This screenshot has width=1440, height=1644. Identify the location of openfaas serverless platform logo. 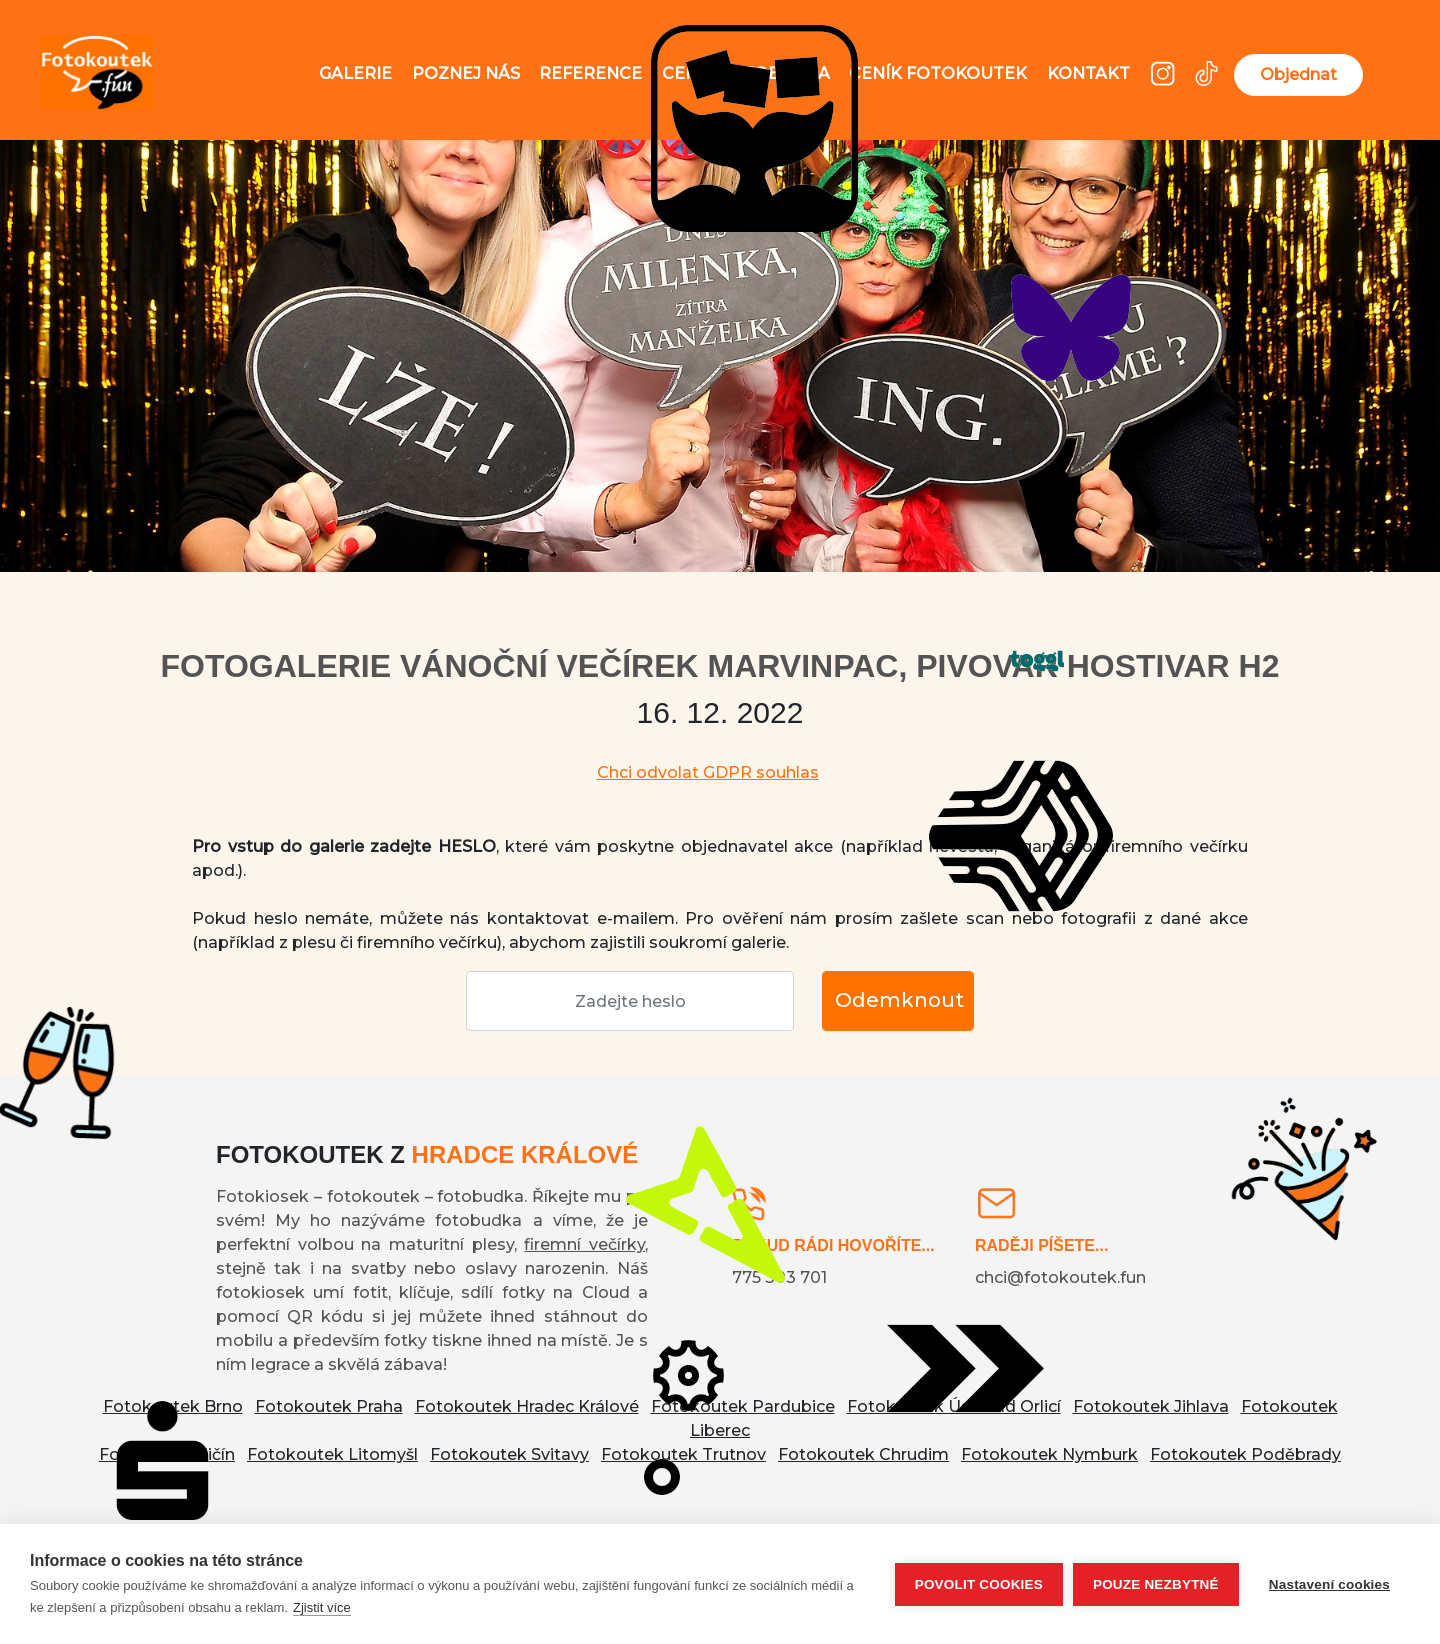
(754, 128).